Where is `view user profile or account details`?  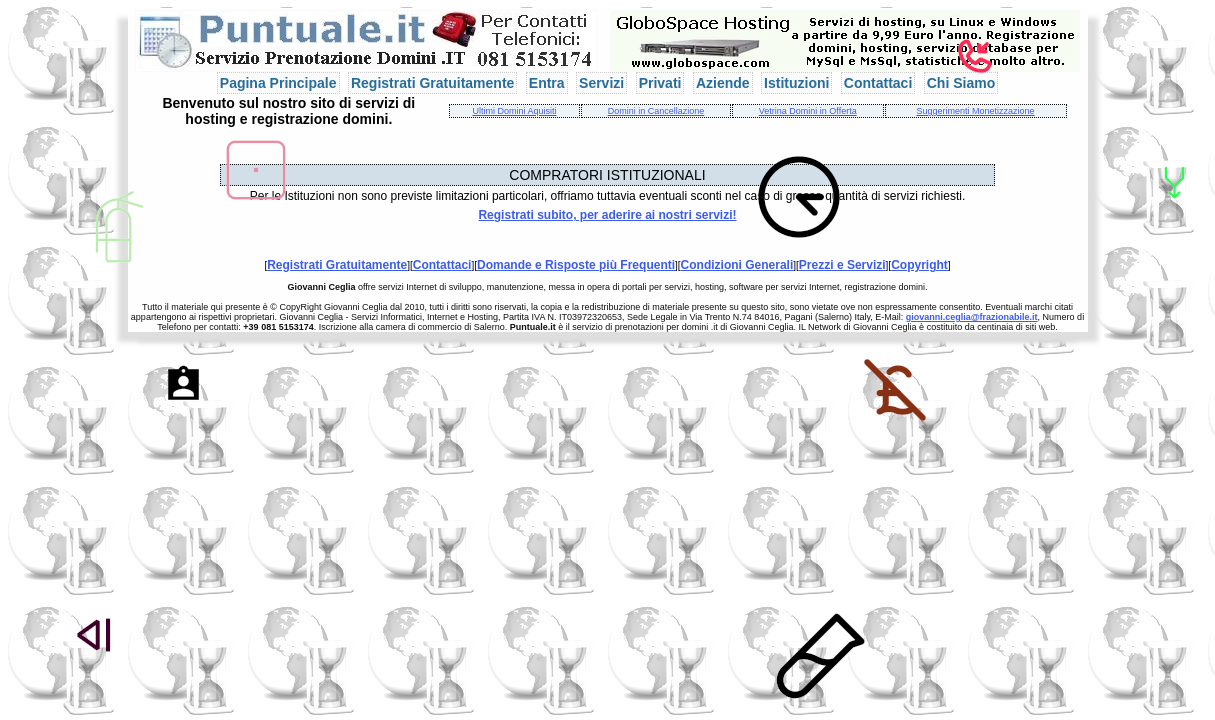
view user profile or account details is located at coordinates (183, 384).